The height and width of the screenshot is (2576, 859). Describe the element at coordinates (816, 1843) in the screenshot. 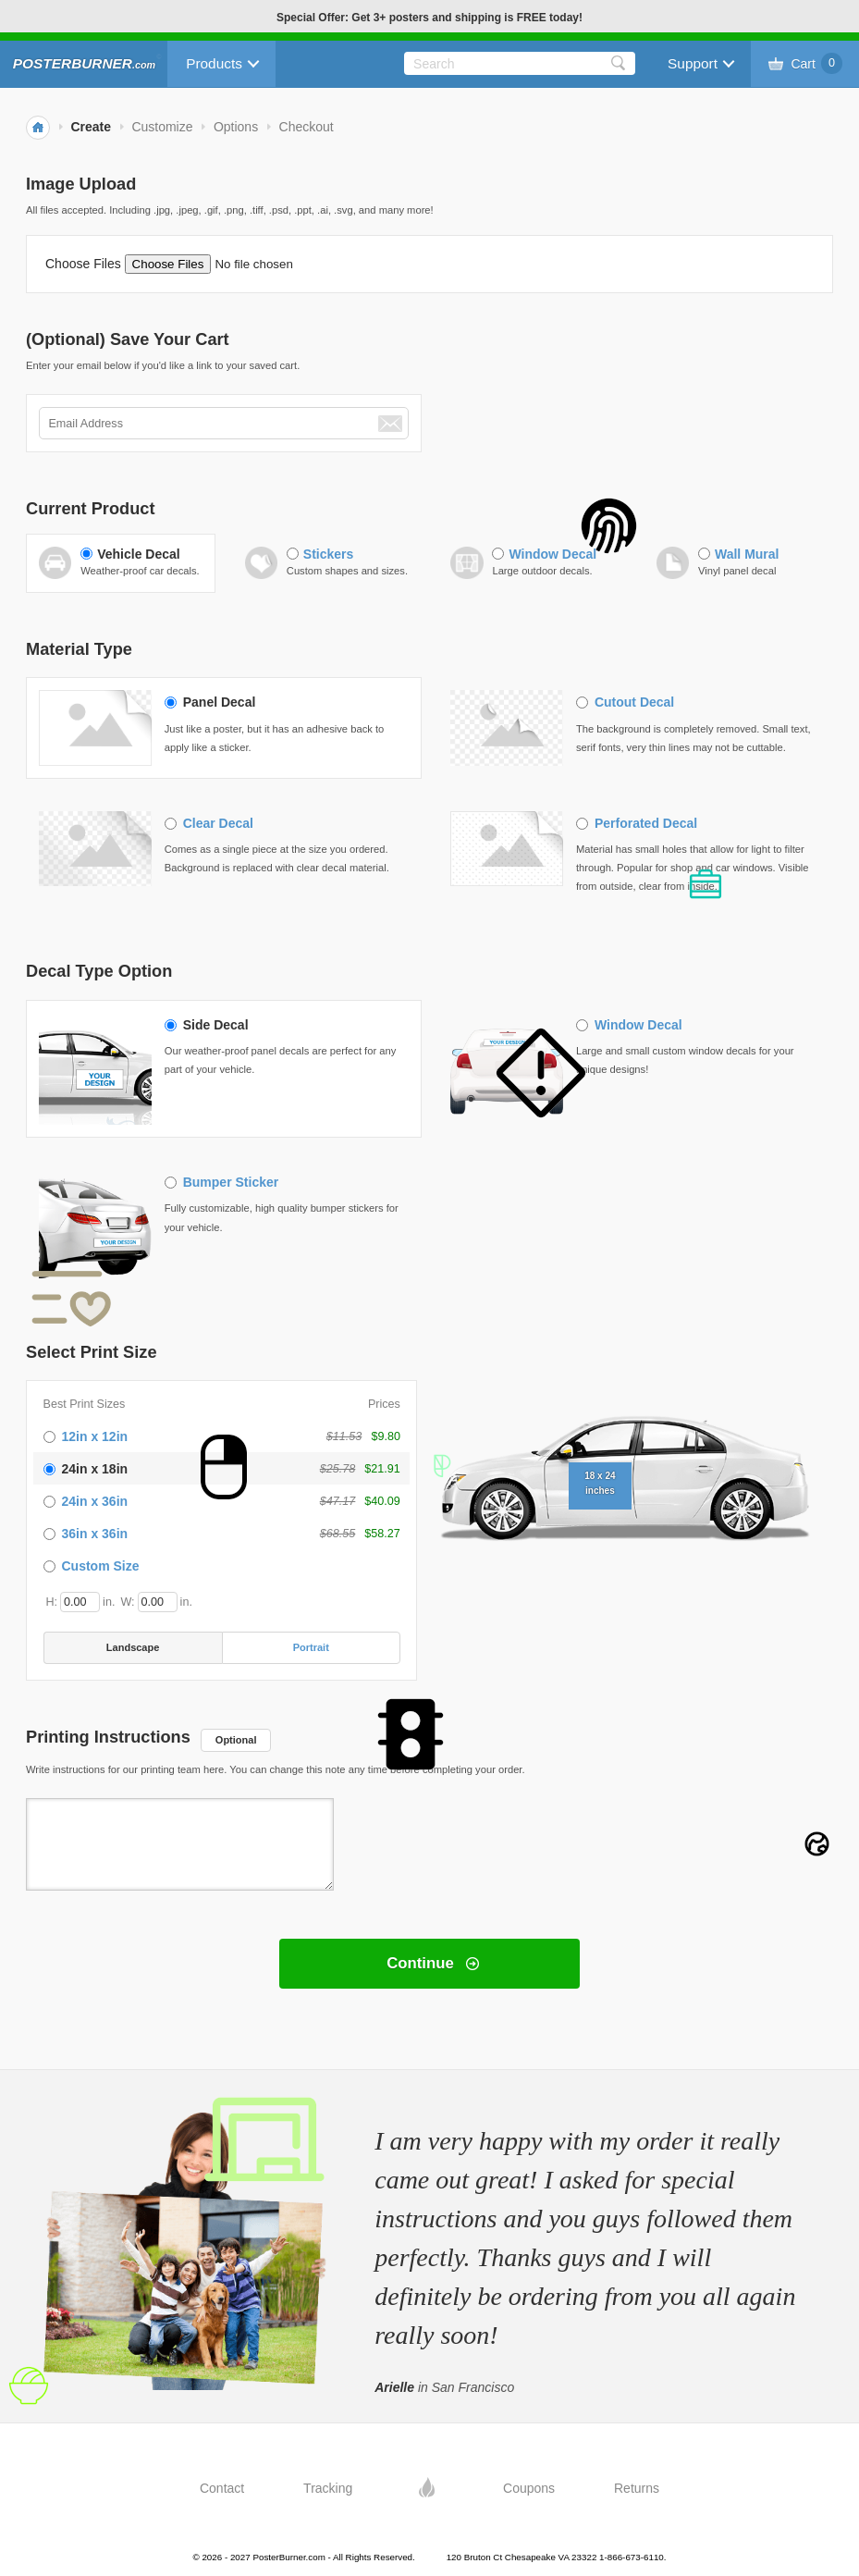

I see `switch to international or global settings` at that location.